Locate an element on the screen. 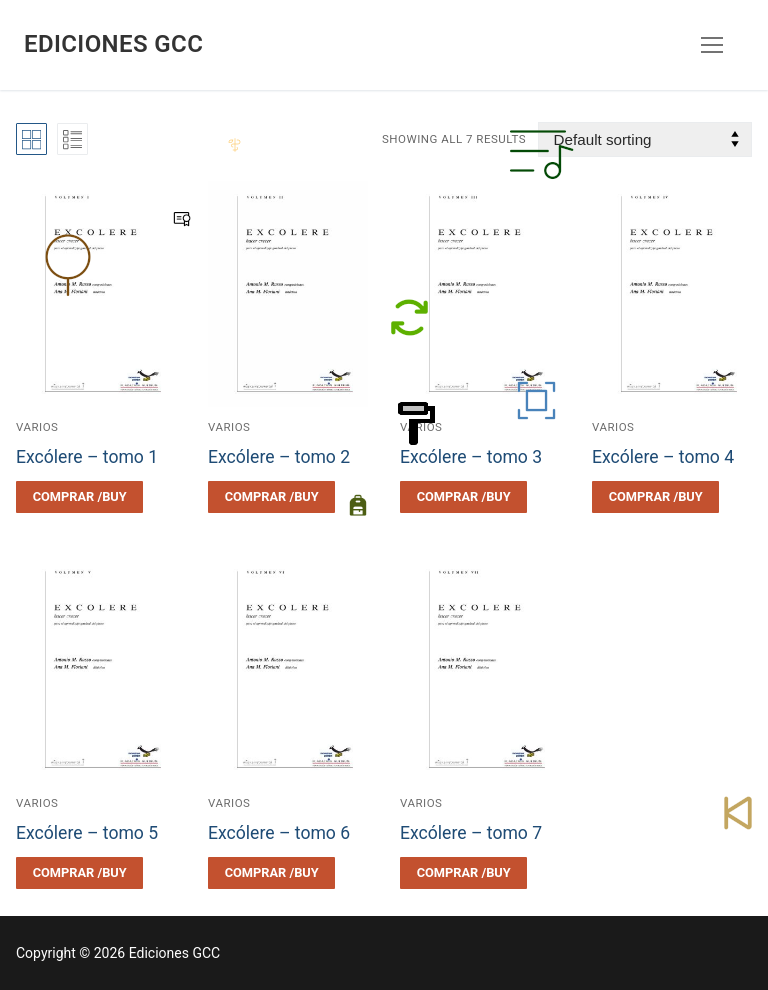  access your inventory or storage is located at coordinates (358, 506).